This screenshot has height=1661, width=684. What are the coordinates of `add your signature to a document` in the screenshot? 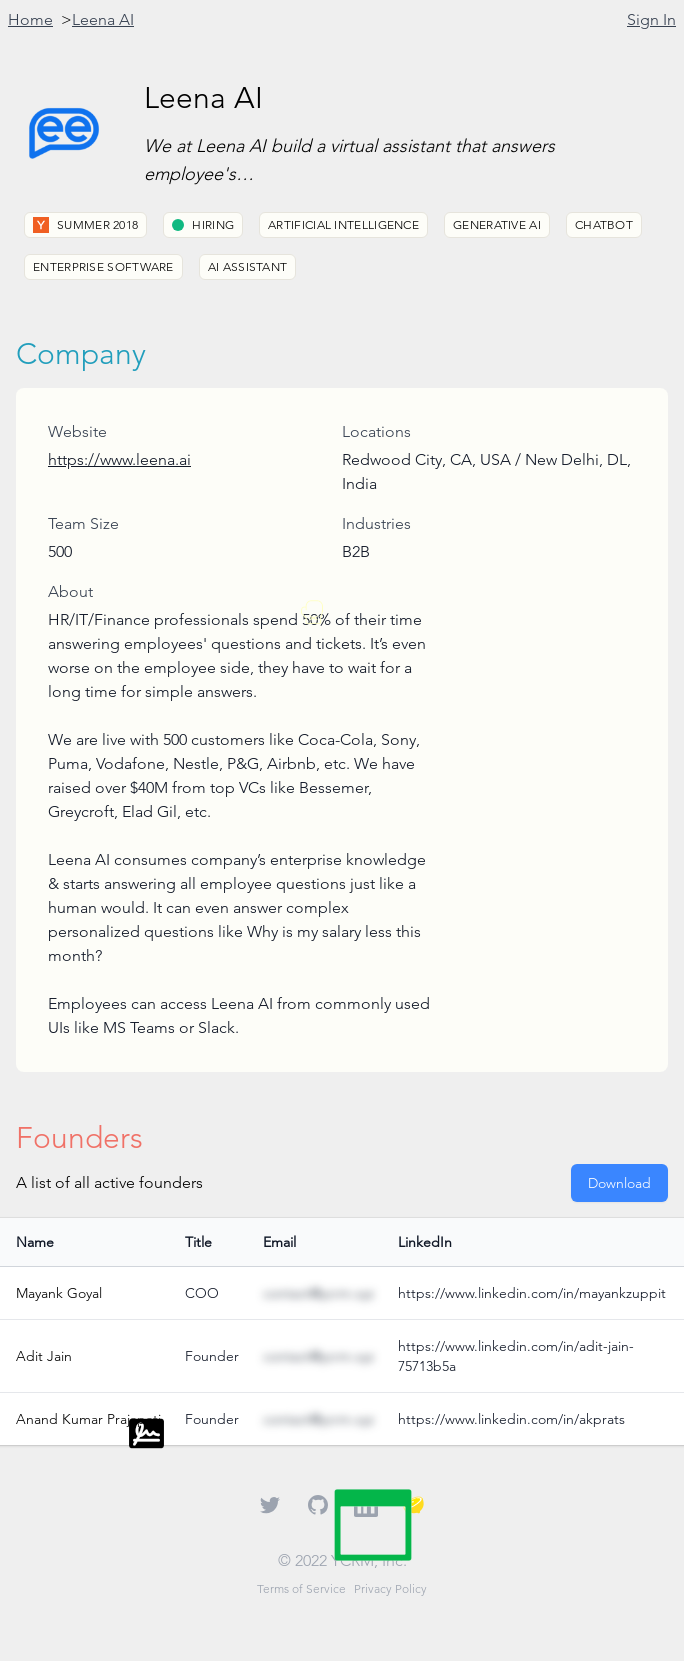 It's located at (146, 1433).